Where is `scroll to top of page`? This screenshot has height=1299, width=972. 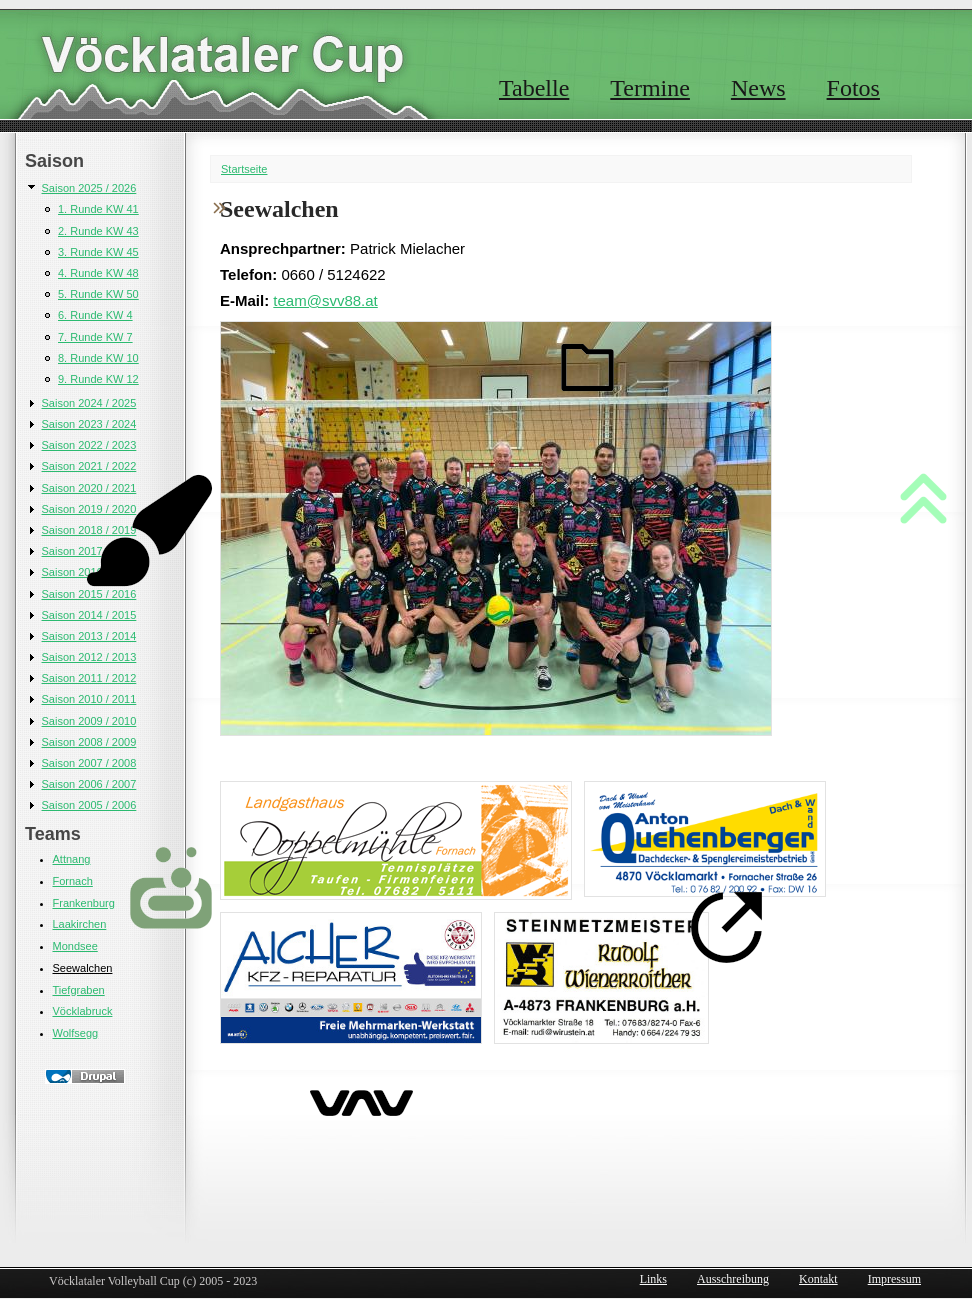
scroll to top of page is located at coordinates (923, 500).